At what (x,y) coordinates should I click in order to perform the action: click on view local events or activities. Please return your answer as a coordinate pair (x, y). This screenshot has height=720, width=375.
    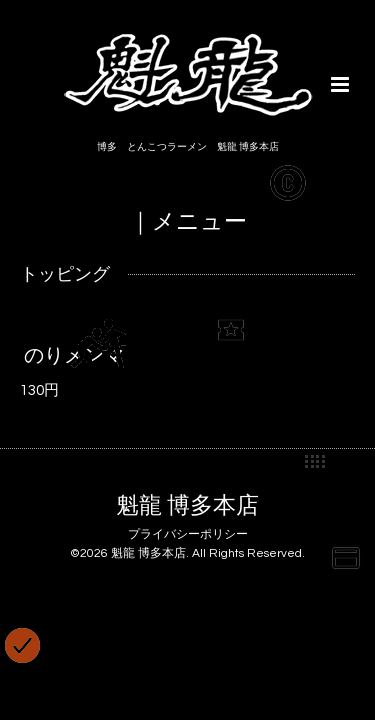
    Looking at the image, I should click on (231, 330).